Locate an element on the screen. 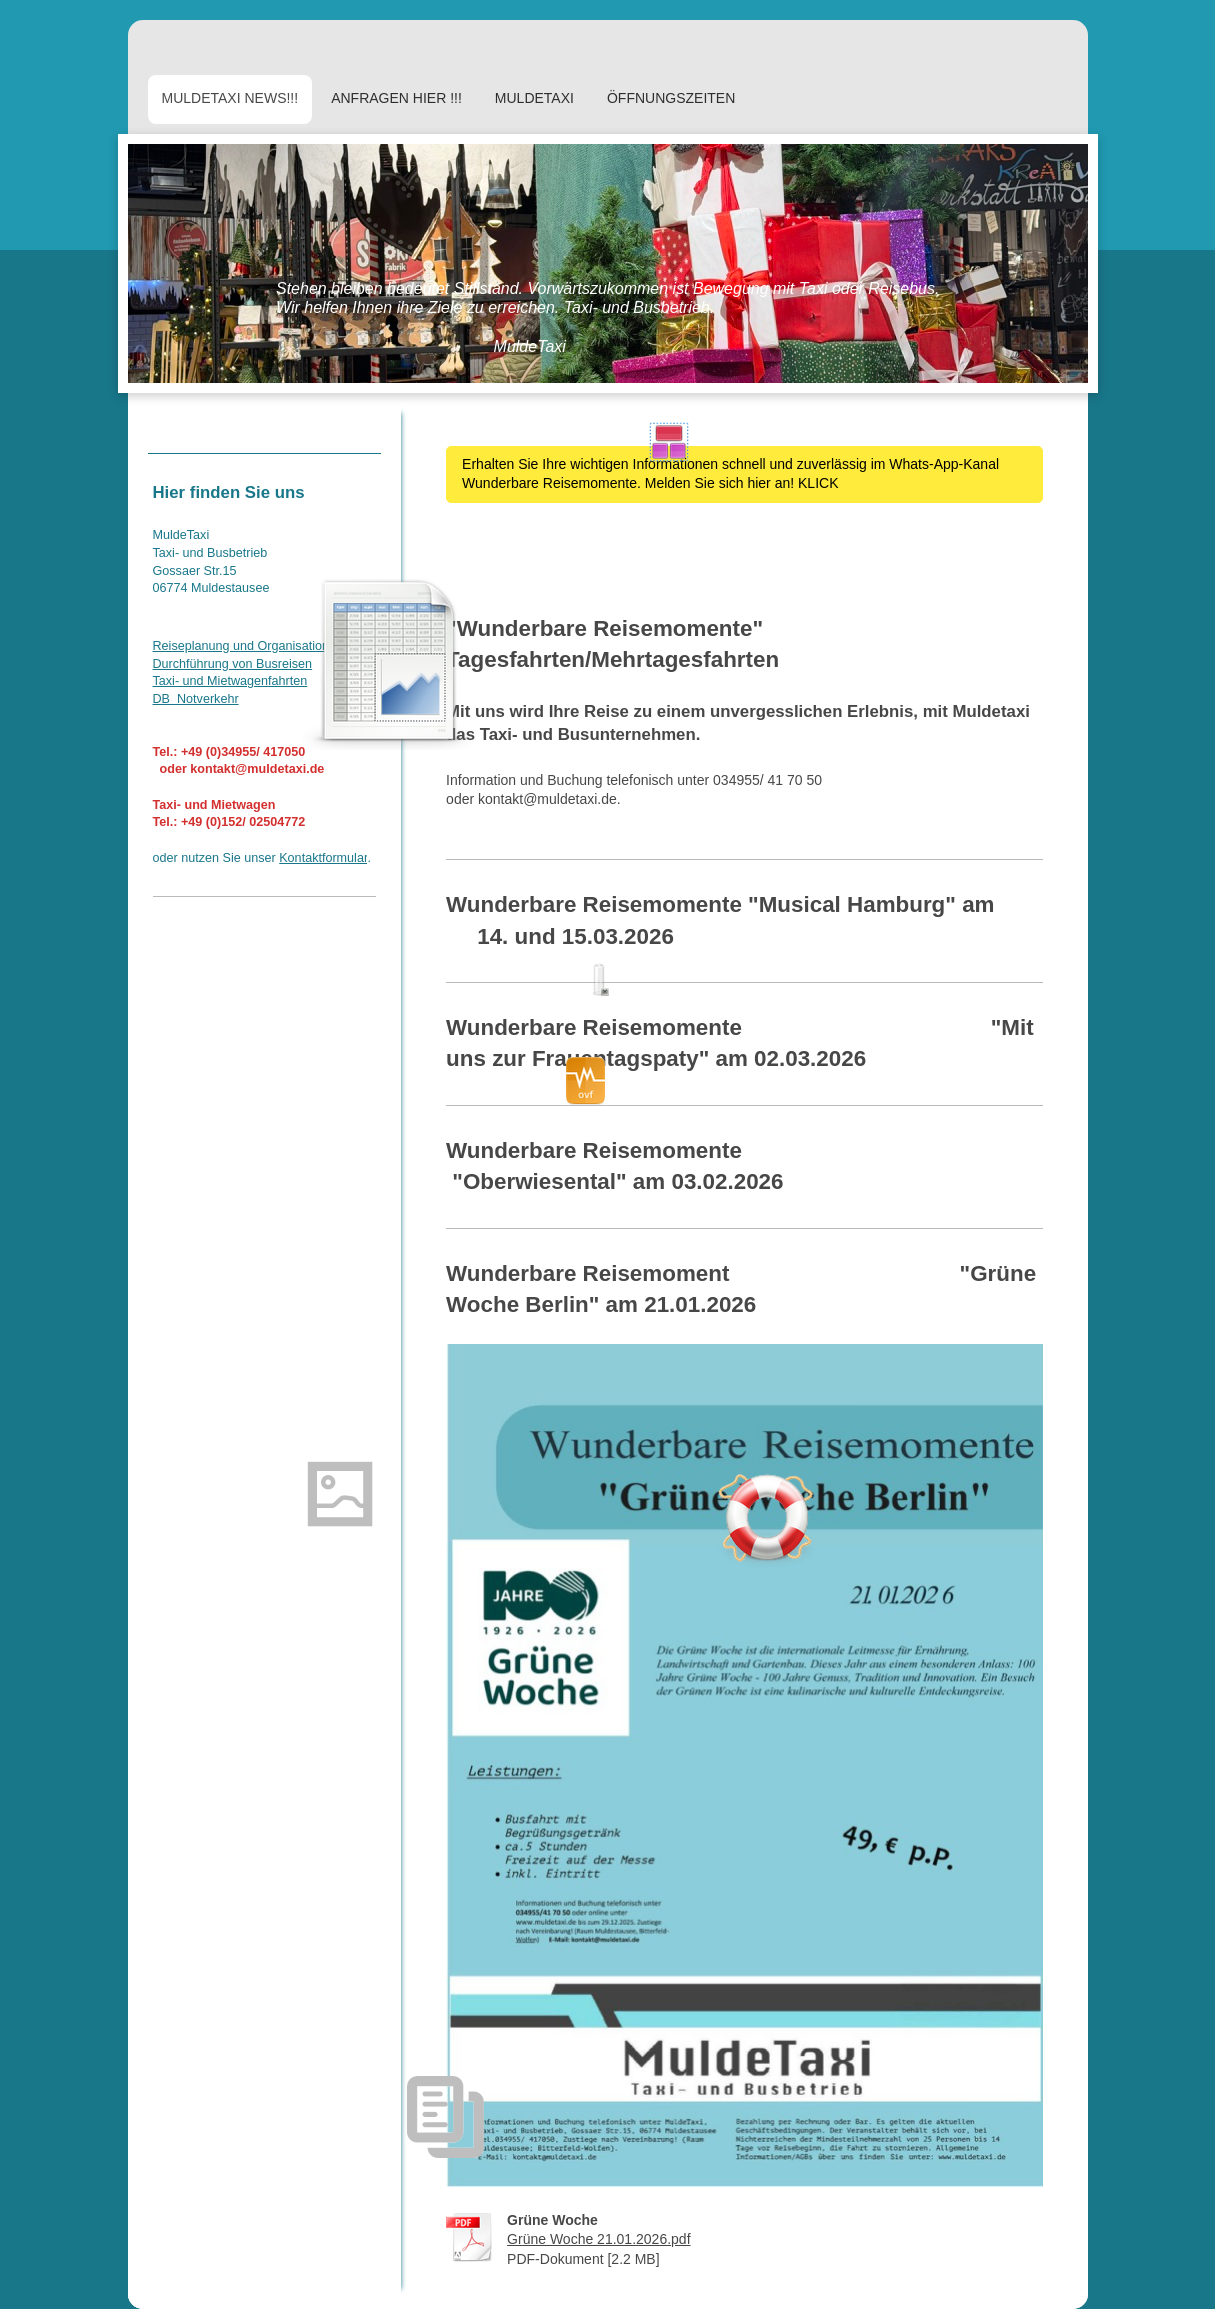  access help documentation or support is located at coordinates (767, 1519).